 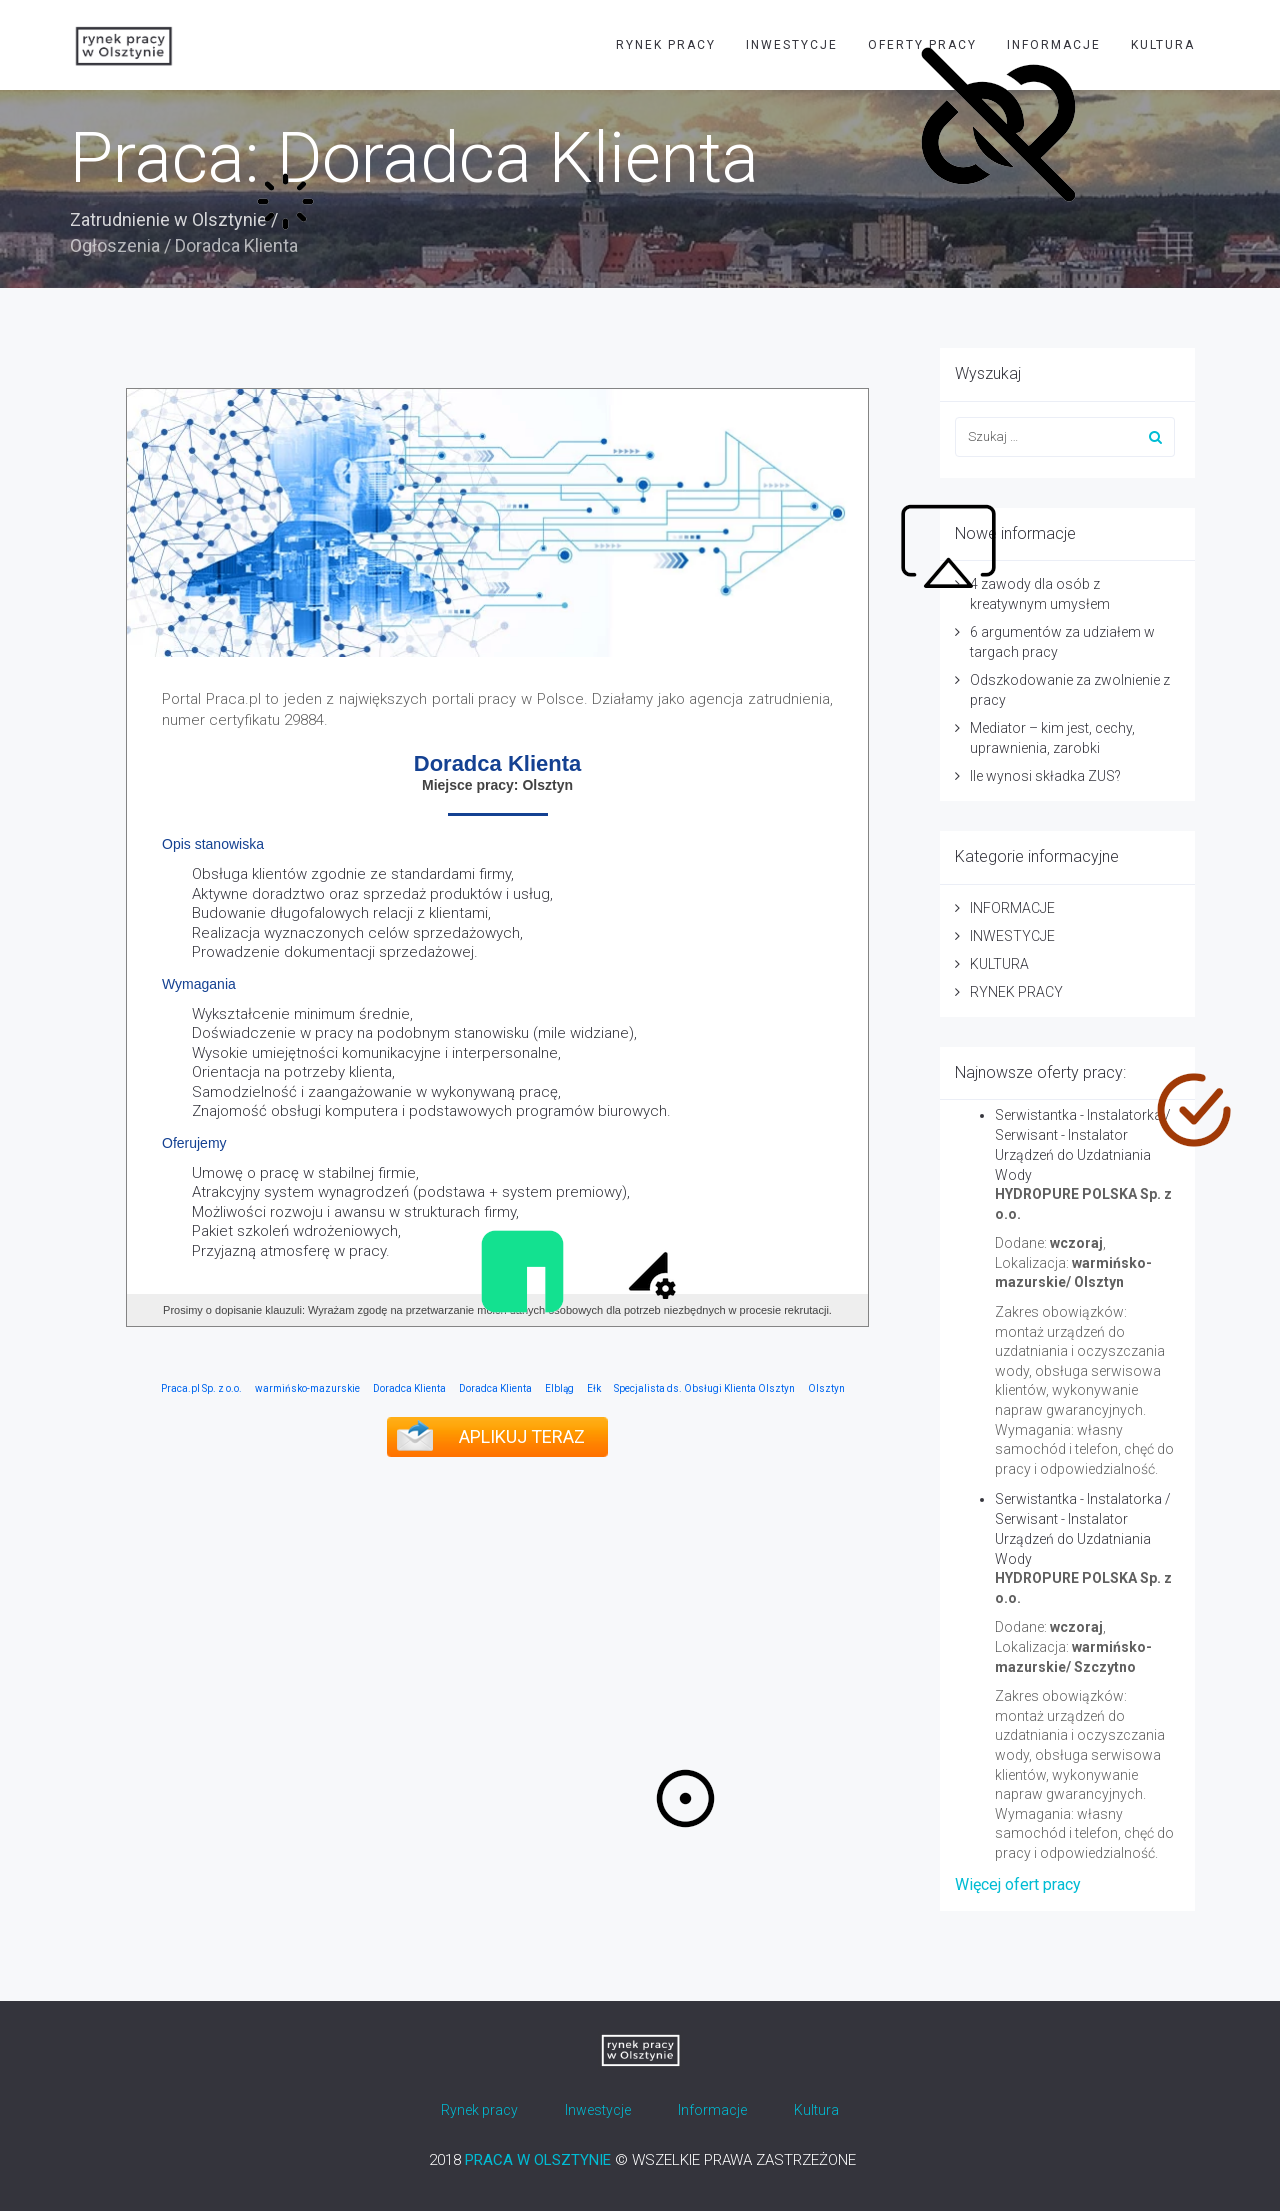 What do you see at coordinates (651, 1274) in the screenshot?
I see `access data or network settings` at bounding box center [651, 1274].